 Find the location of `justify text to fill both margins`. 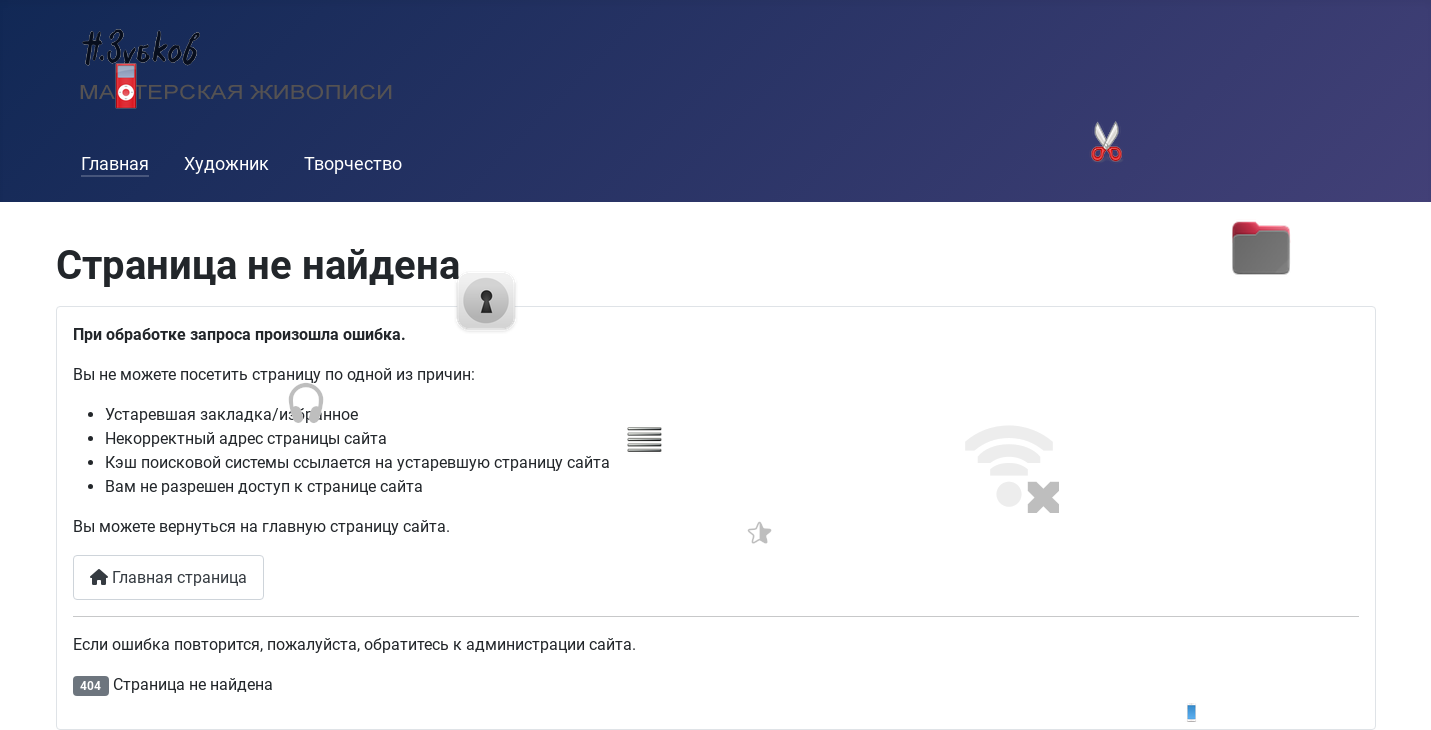

justify text to fill both margins is located at coordinates (644, 439).